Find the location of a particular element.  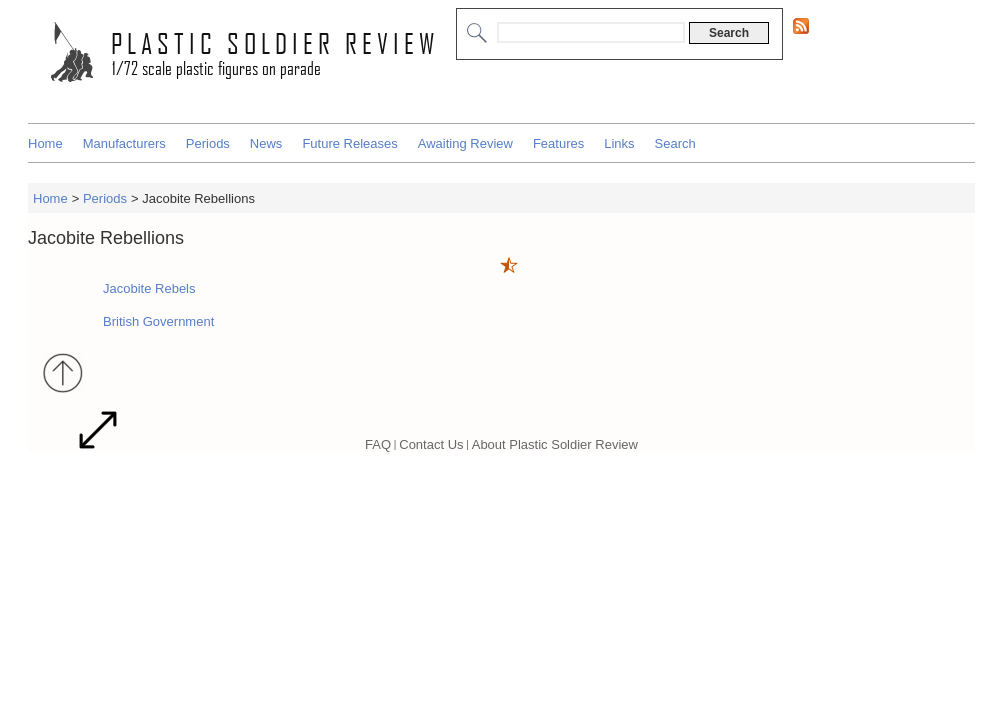

indicates a partial or half-star rating is located at coordinates (509, 265).